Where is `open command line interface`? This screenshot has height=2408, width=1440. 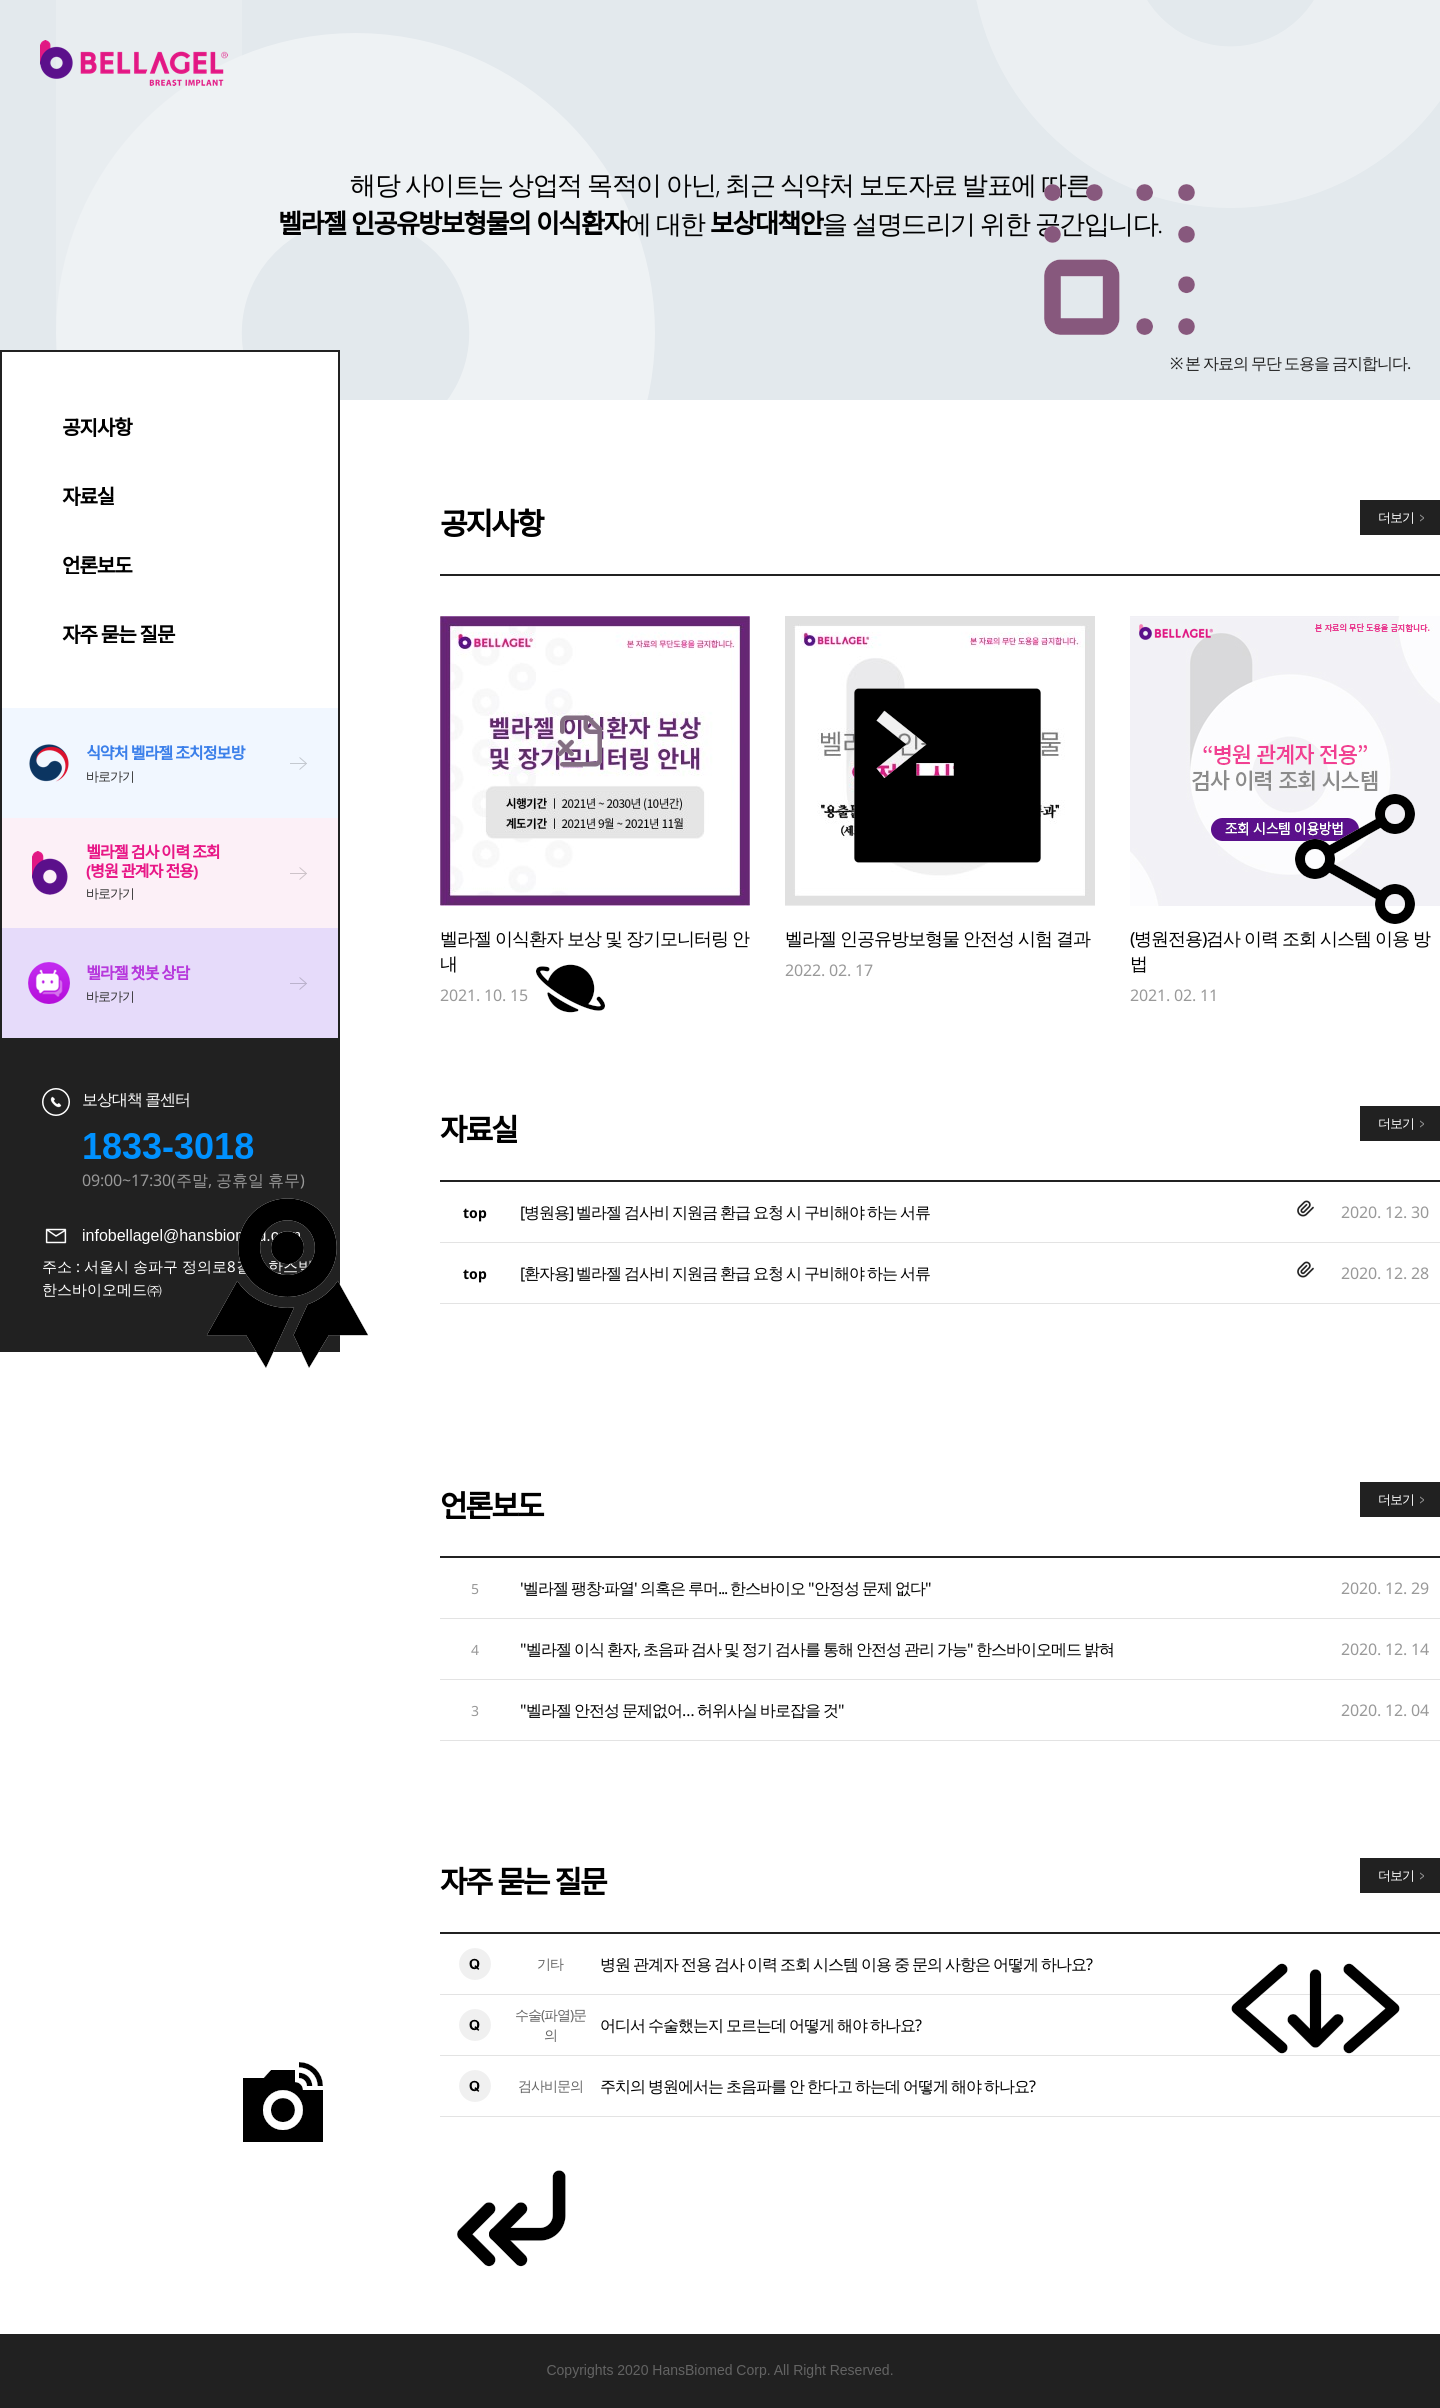
open command line interface is located at coordinates (947, 775).